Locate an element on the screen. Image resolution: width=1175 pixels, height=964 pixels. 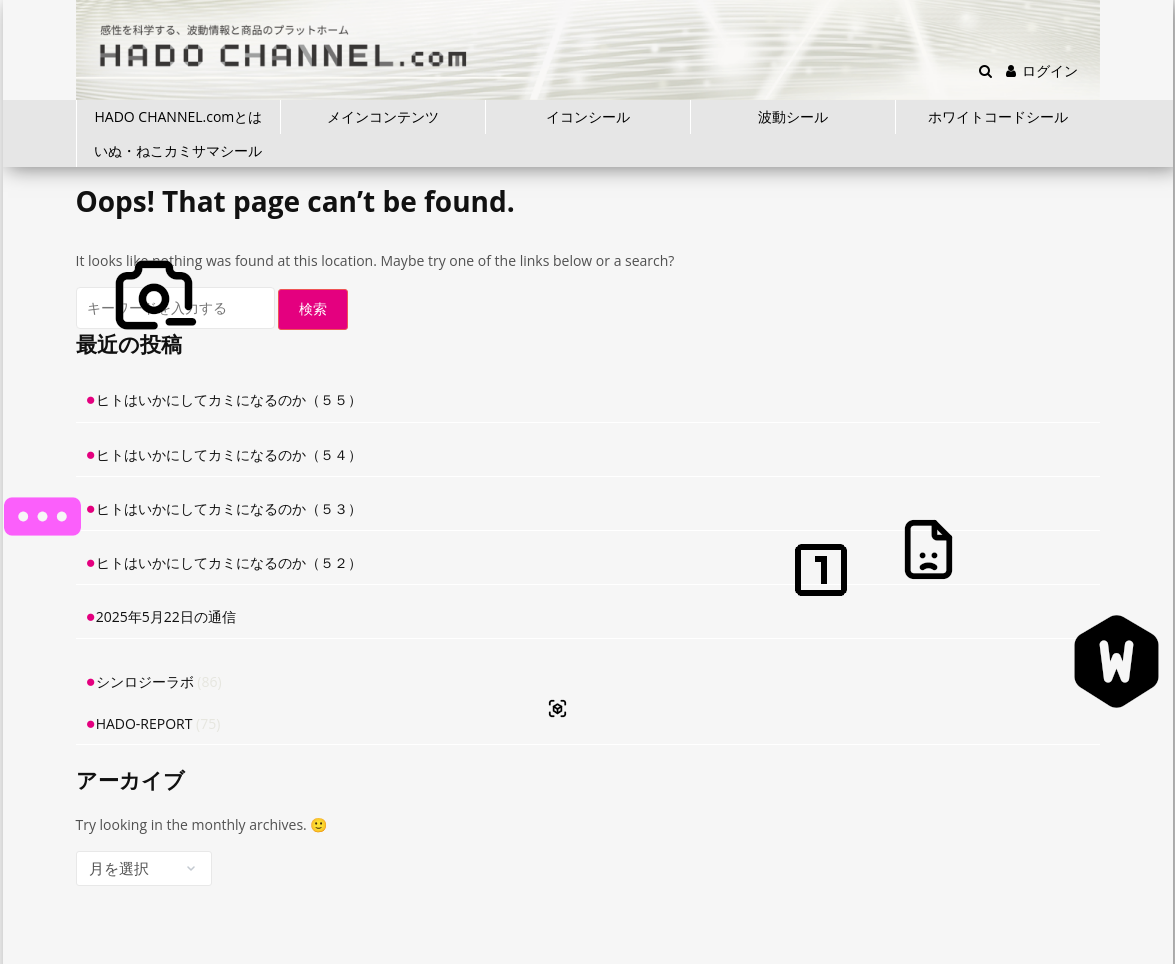
file not found or missing document is located at coordinates (928, 549).